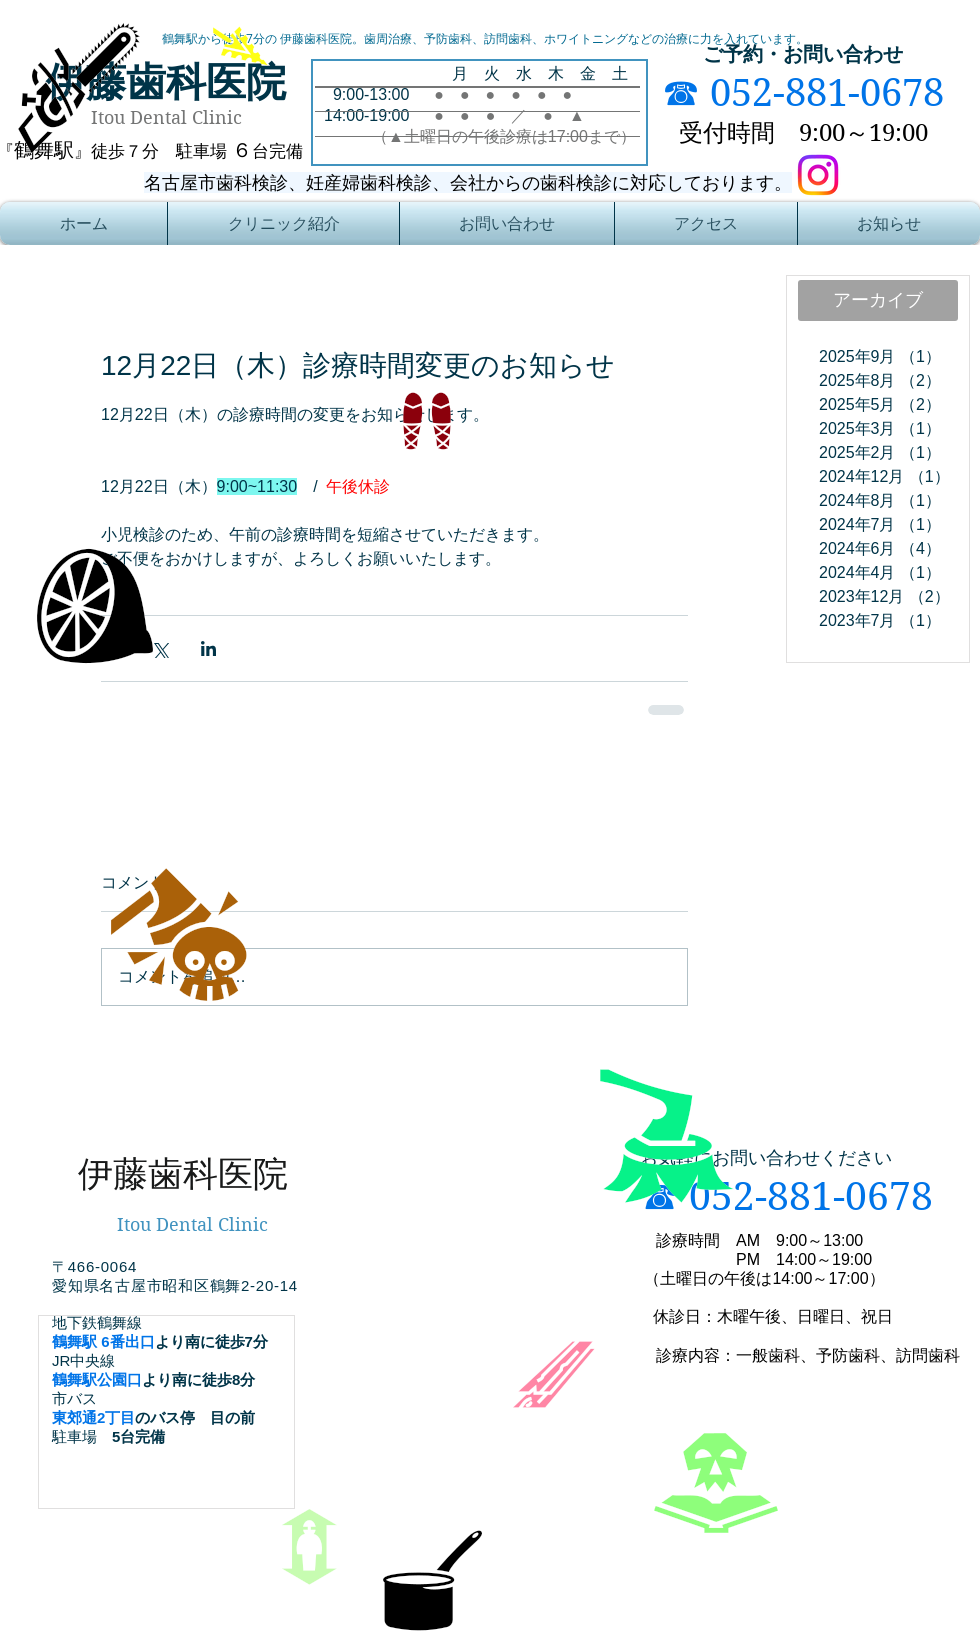 The image size is (980, 1643). Describe the element at coordinates (240, 45) in the screenshot. I see `select arrow or projectile weapon type` at that location.